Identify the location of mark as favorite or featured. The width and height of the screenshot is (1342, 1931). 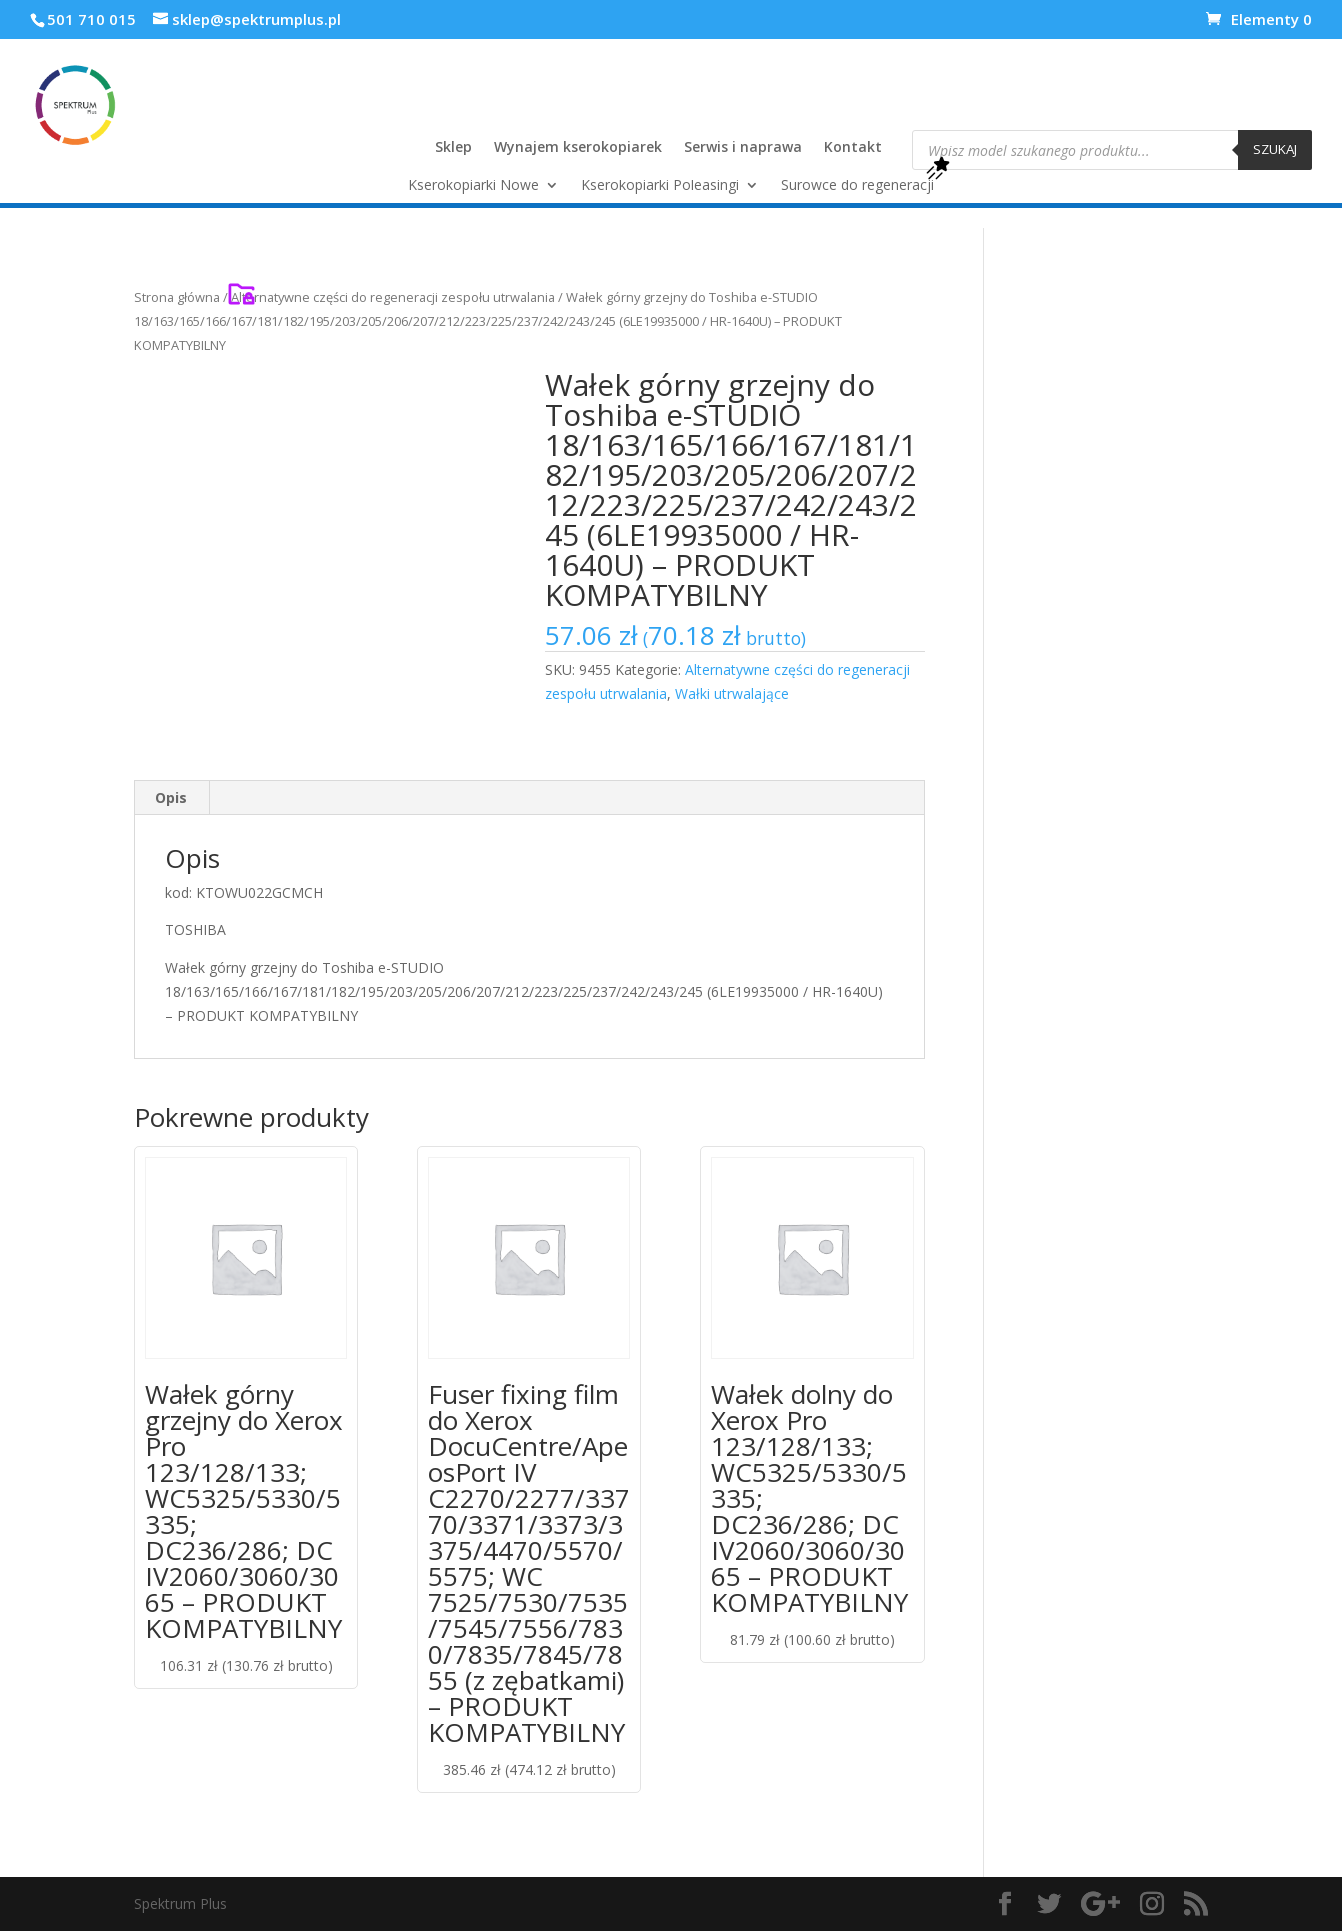
(938, 168).